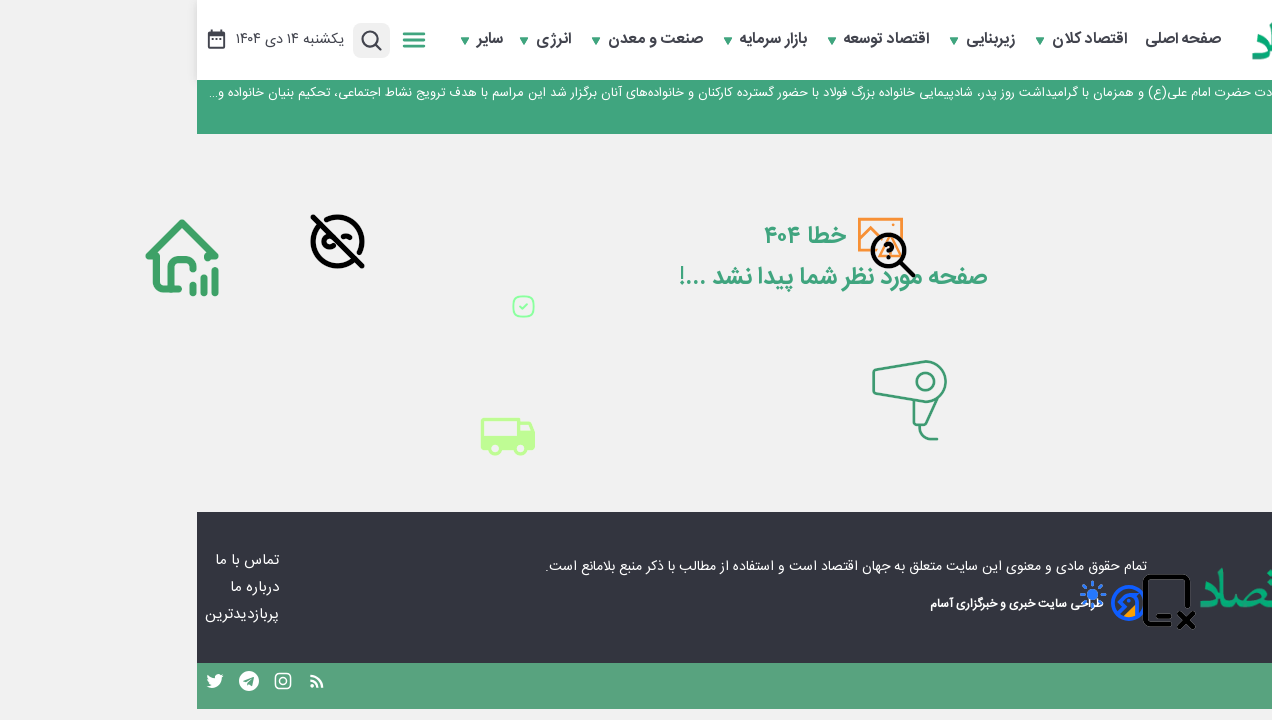 The height and width of the screenshot is (720, 1272). I want to click on track your delivery or shipment, so click(506, 434).